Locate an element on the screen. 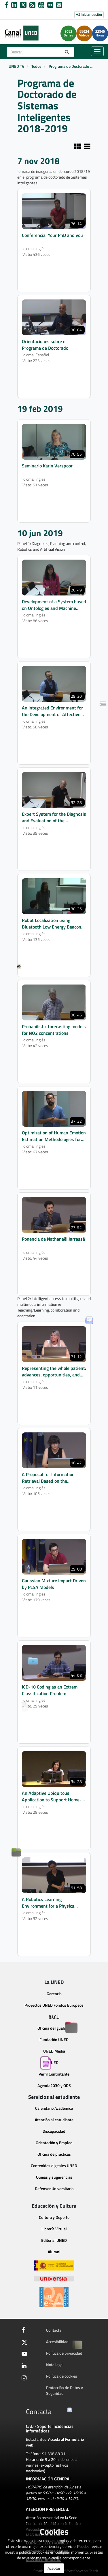 This screenshot has width=108, height=2576. align text to the right margin is located at coordinates (103, 704).